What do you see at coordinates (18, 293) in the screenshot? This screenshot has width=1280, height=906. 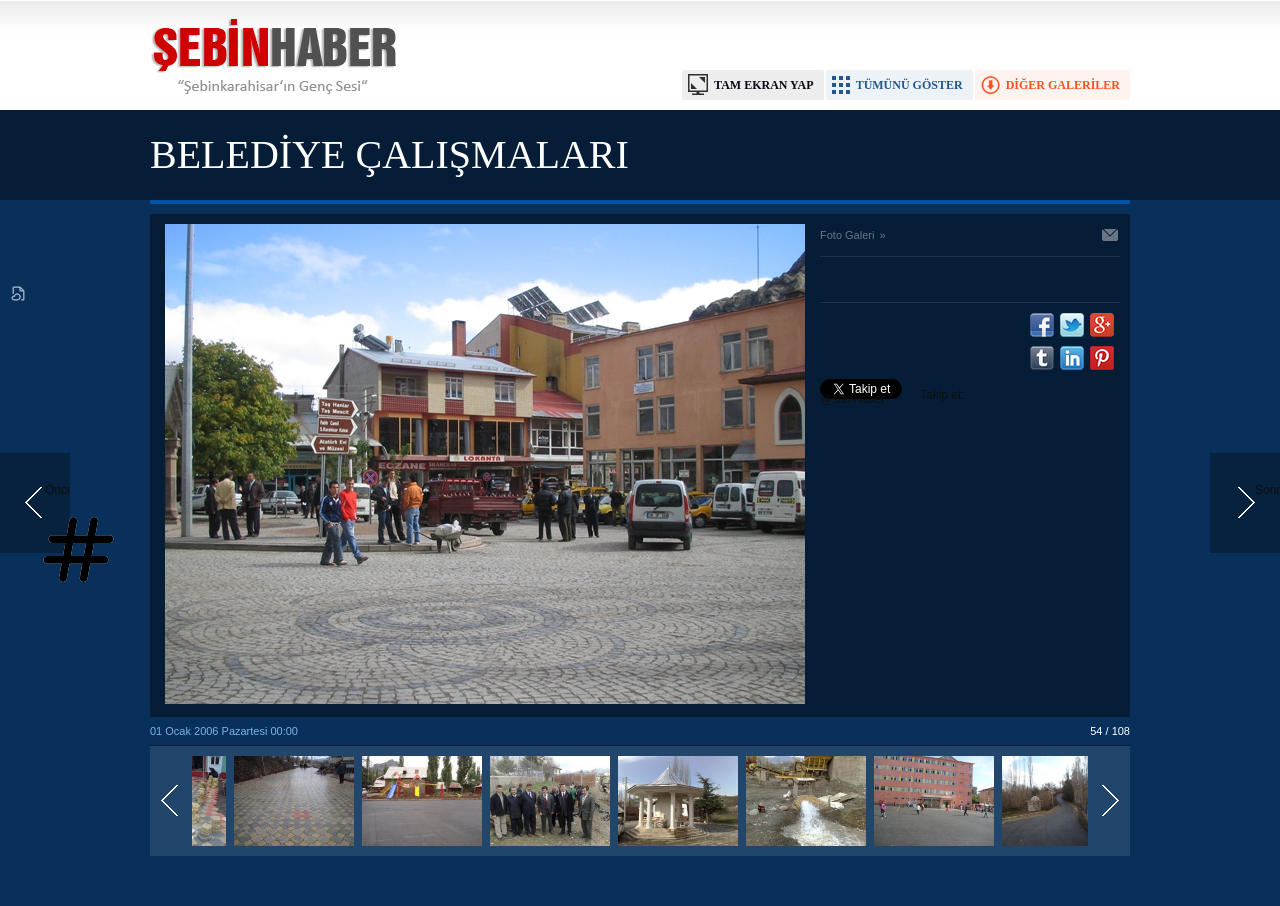 I see `access cloud-stored files` at bounding box center [18, 293].